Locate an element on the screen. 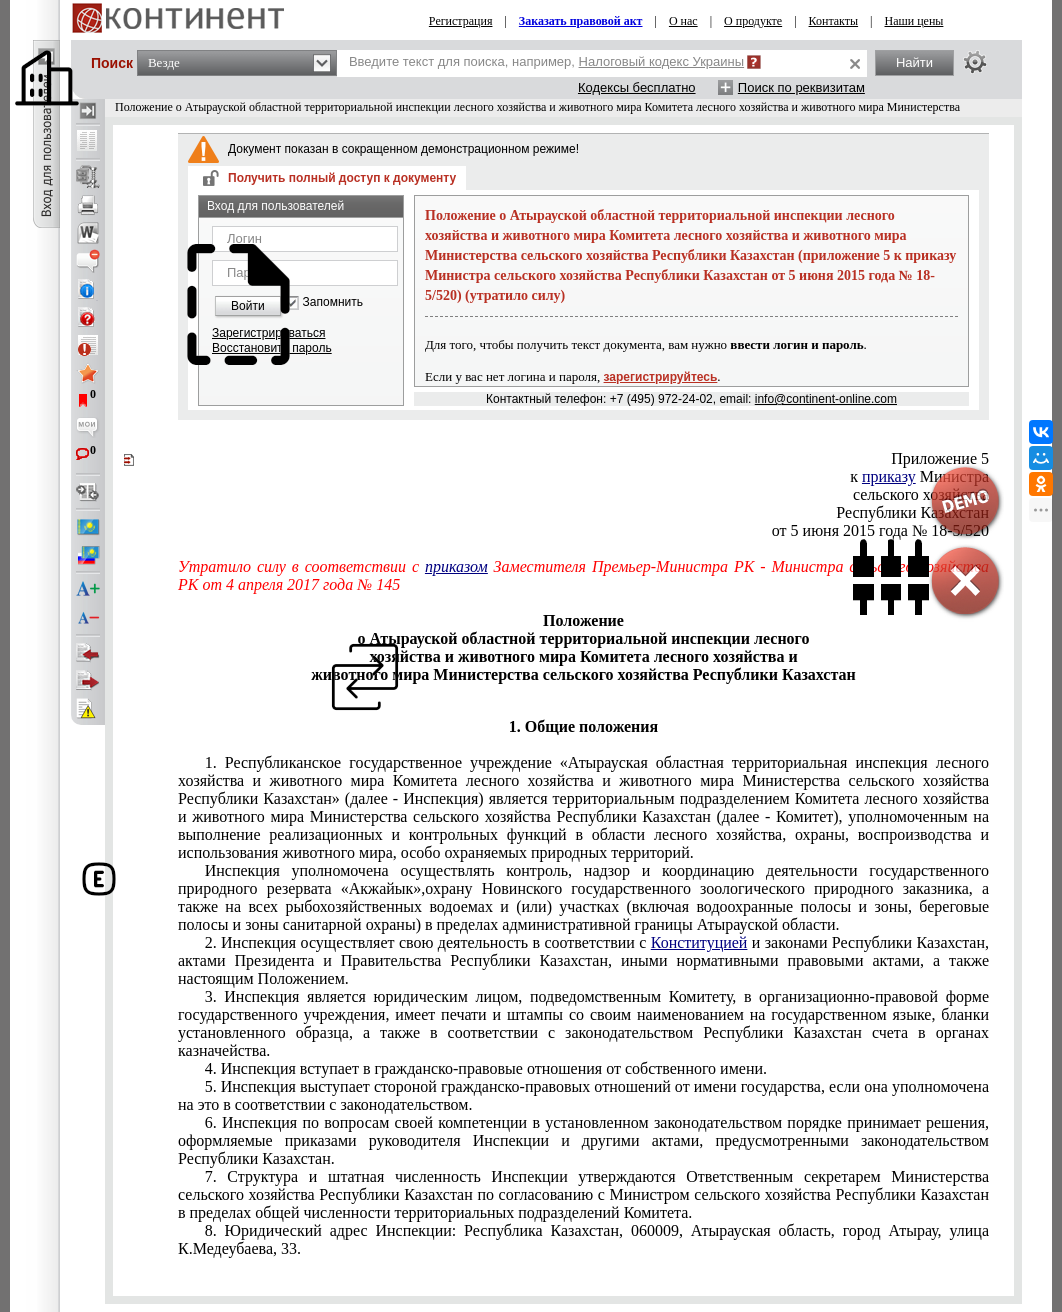  a draft or unsaved file is located at coordinates (238, 304).